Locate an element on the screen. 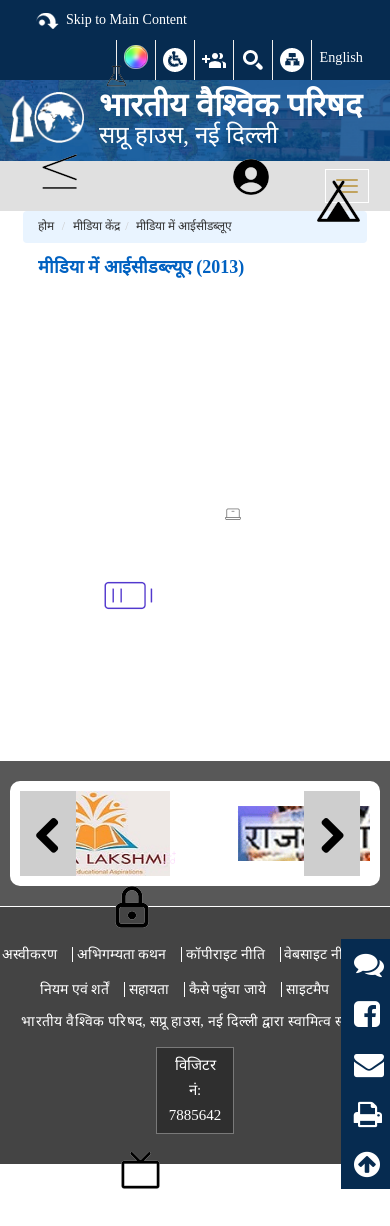 The height and width of the screenshot is (1226, 390). lock or secure this item is located at coordinates (132, 907).